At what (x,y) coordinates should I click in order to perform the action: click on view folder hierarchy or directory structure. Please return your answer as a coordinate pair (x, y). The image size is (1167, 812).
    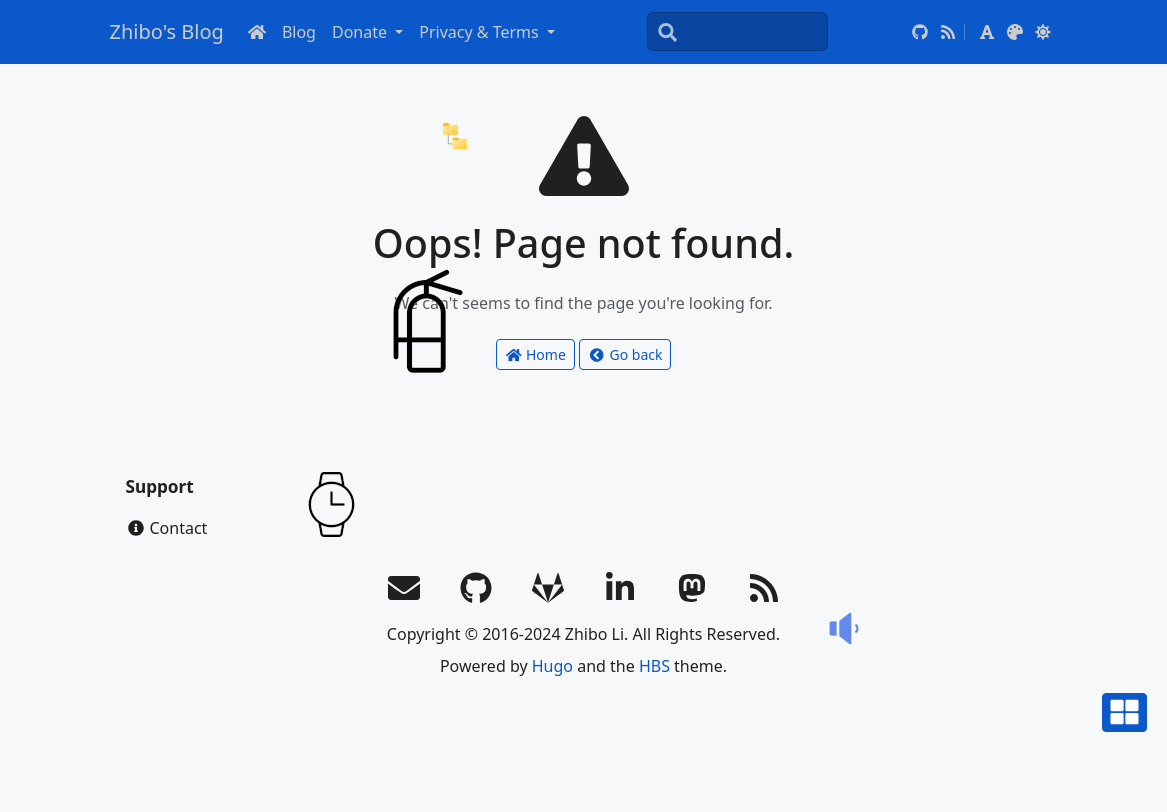
    Looking at the image, I should click on (456, 136).